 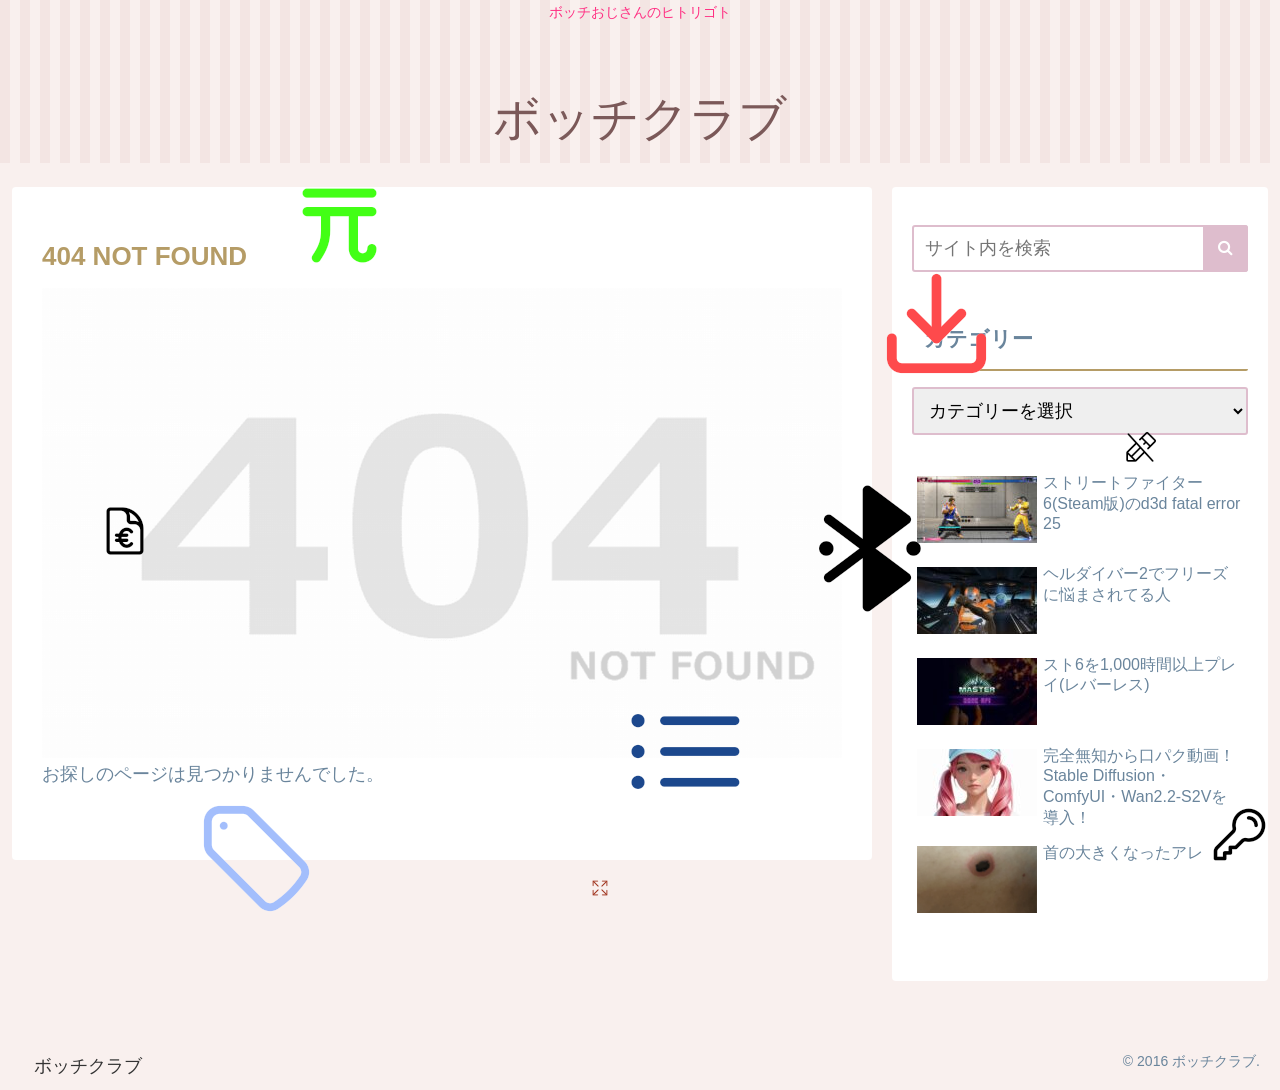 What do you see at coordinates (867, 548) in the screenshot?
I see `indicates an active bluetooth connection` at bounding box center [867, 548].